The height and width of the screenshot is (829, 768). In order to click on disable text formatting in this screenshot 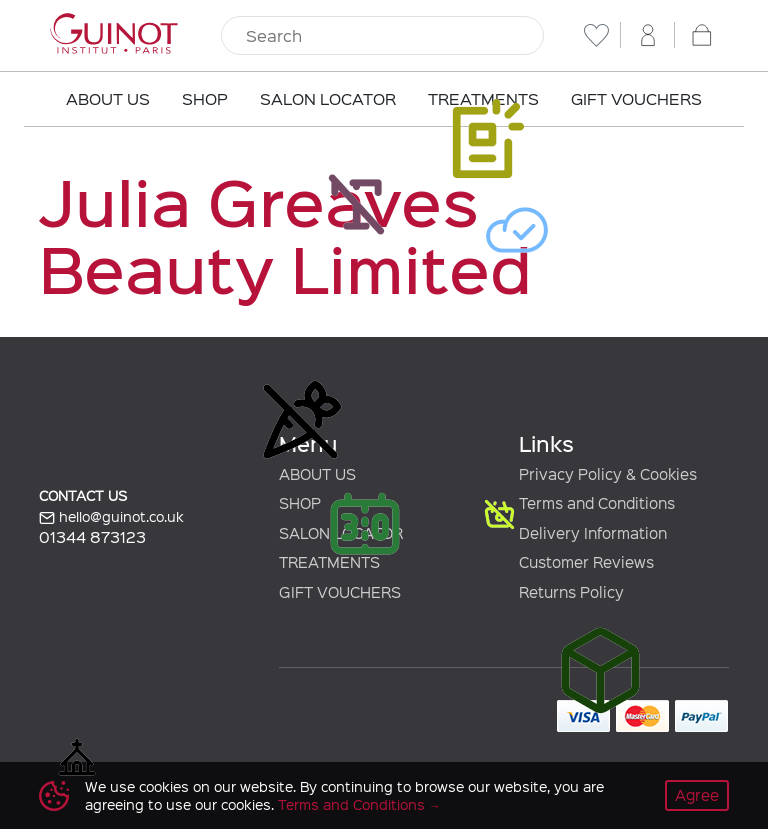, I will do `click(356, 204)`.